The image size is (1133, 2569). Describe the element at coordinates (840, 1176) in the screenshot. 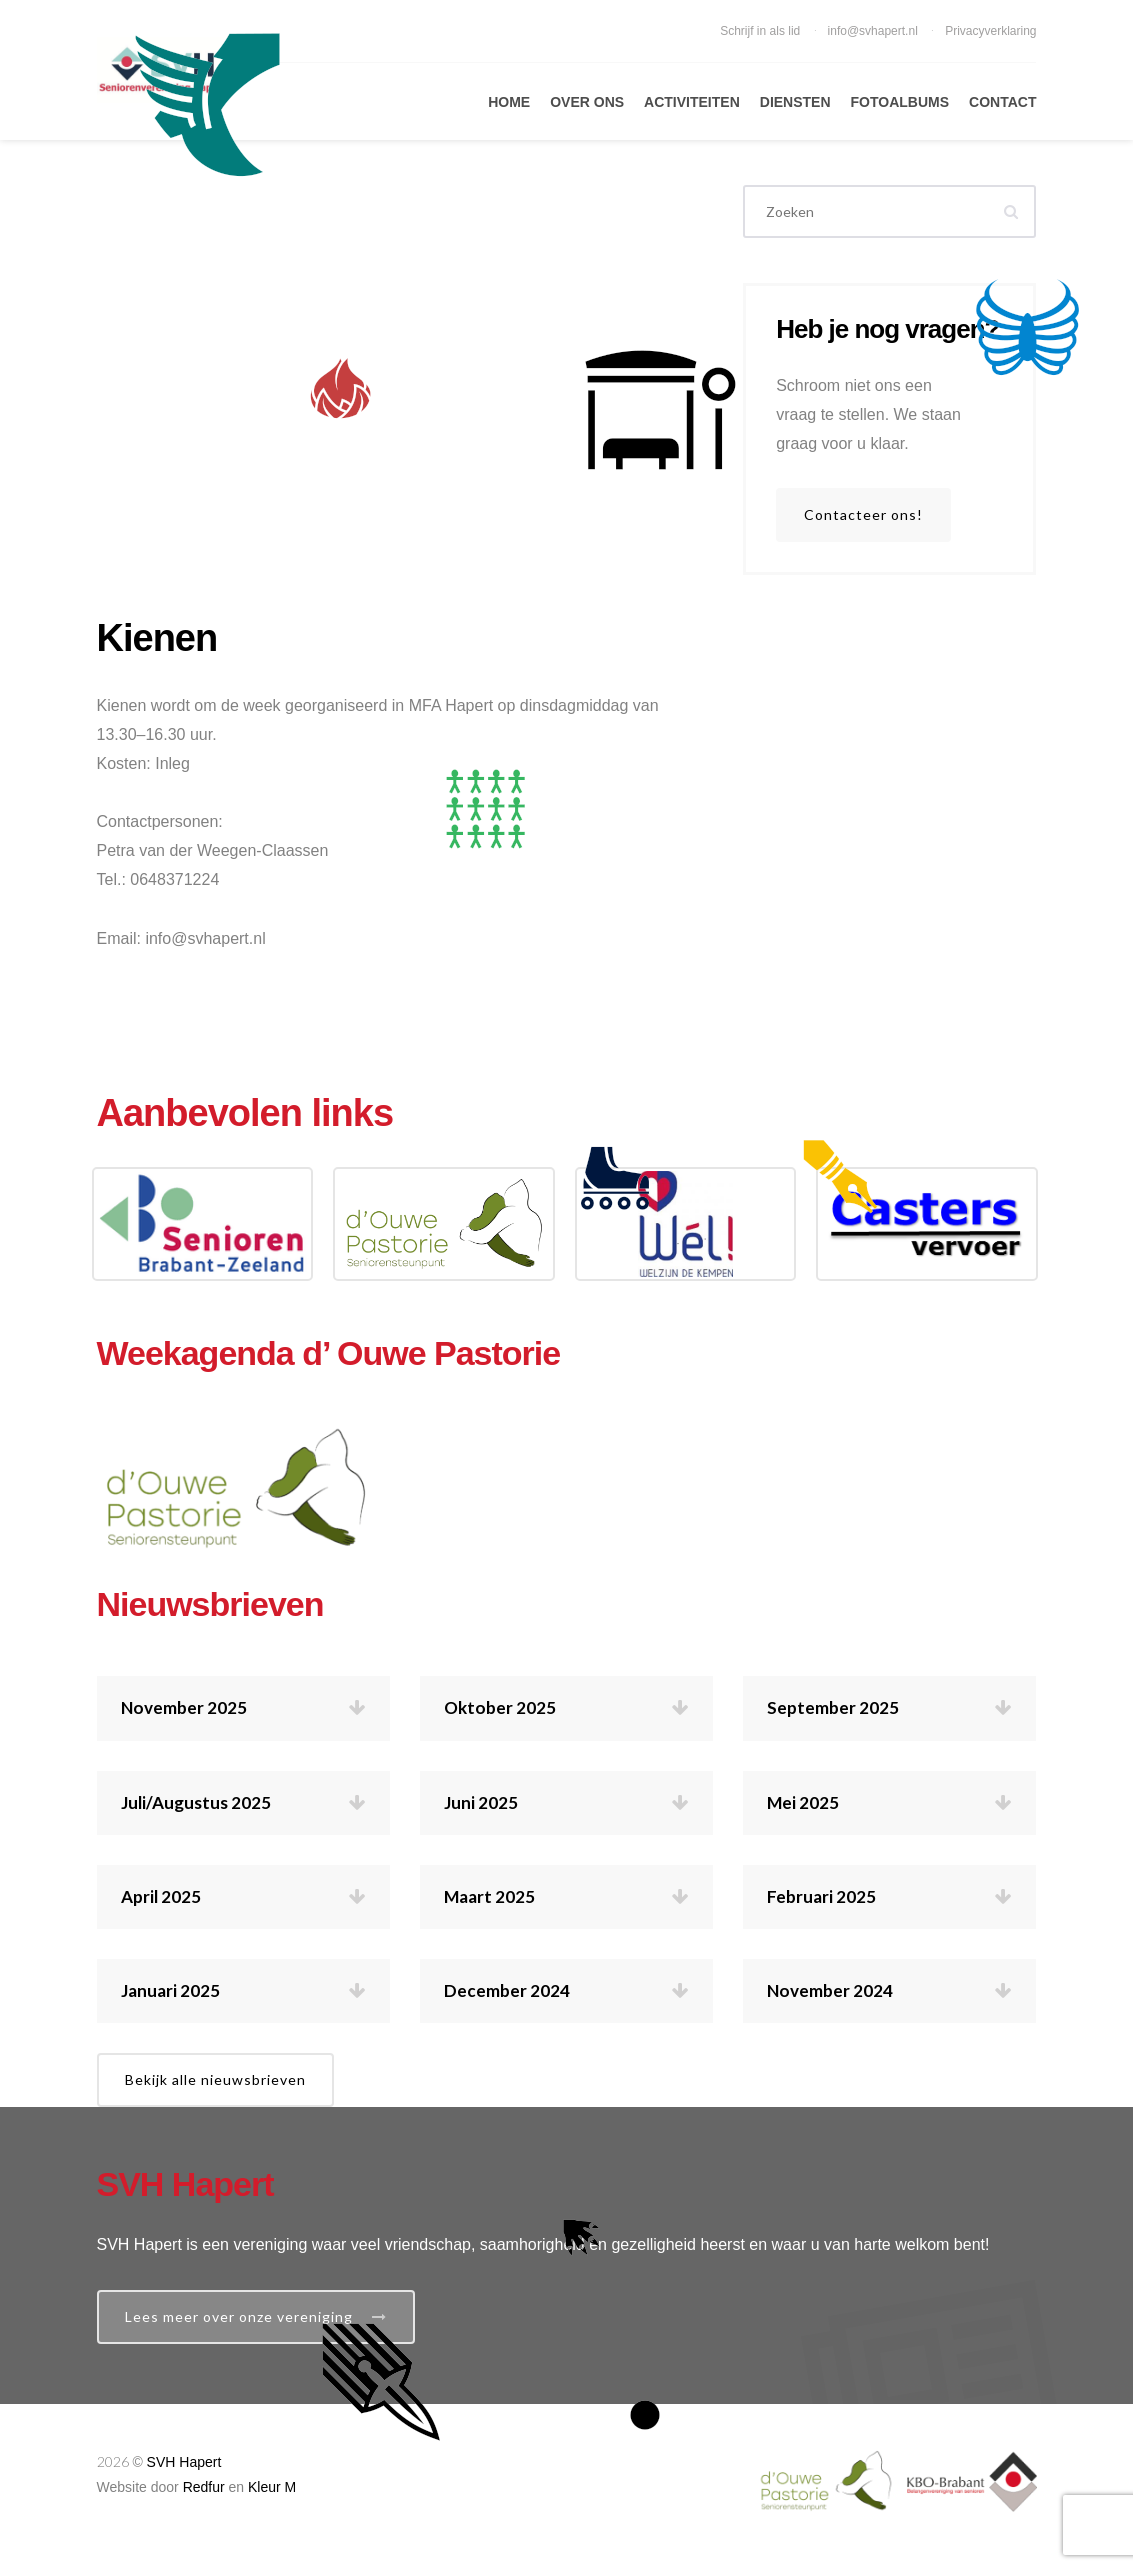

I see `compose a new document or note` at that location.